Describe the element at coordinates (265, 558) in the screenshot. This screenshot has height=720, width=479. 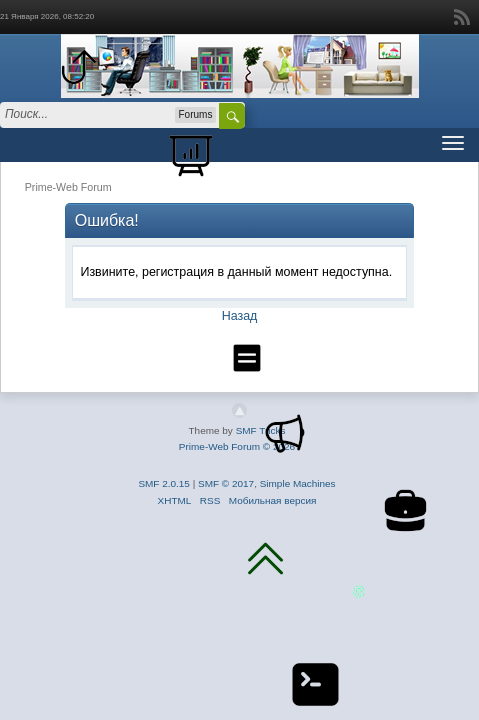
I see `scroll to top of page` at that location.